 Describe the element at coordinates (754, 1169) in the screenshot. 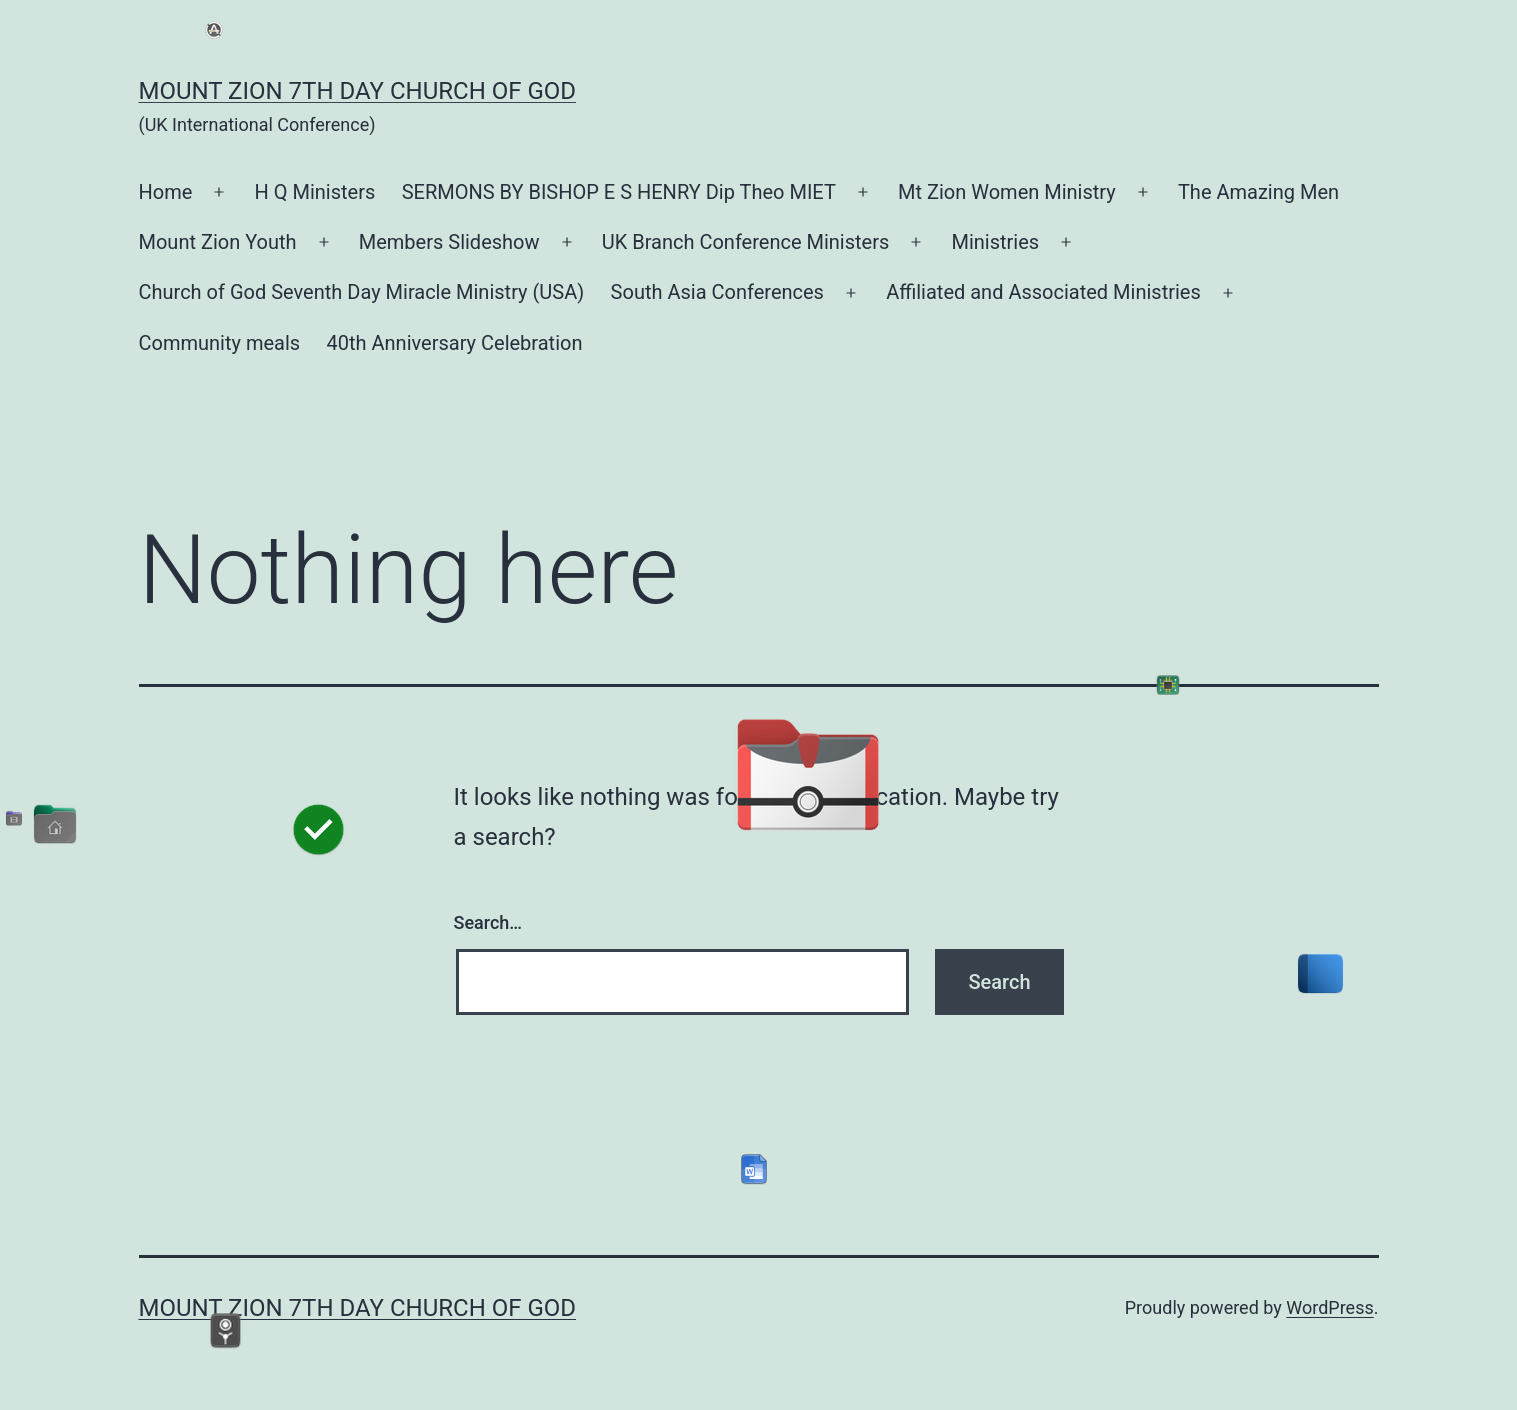

I see `a Microsoft Word document file` at that location.